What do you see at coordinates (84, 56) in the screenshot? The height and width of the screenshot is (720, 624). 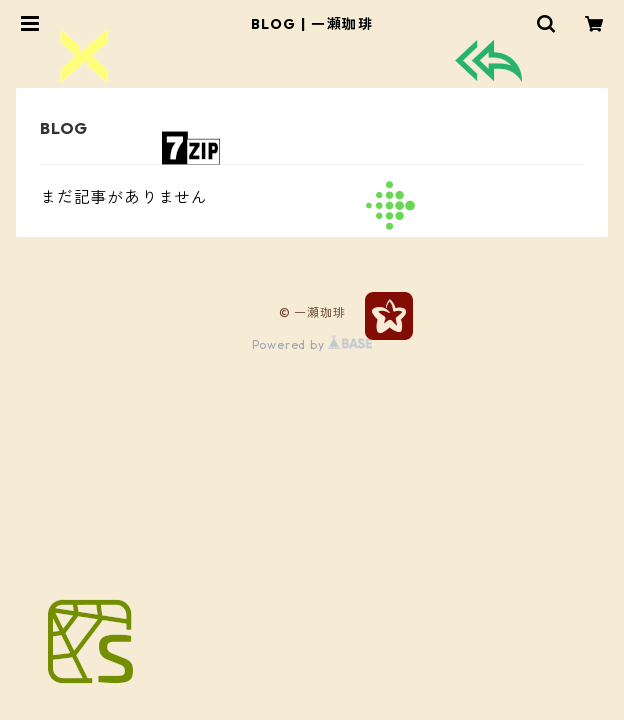 I see `open the StockX app` at bounding box center [84, 56].